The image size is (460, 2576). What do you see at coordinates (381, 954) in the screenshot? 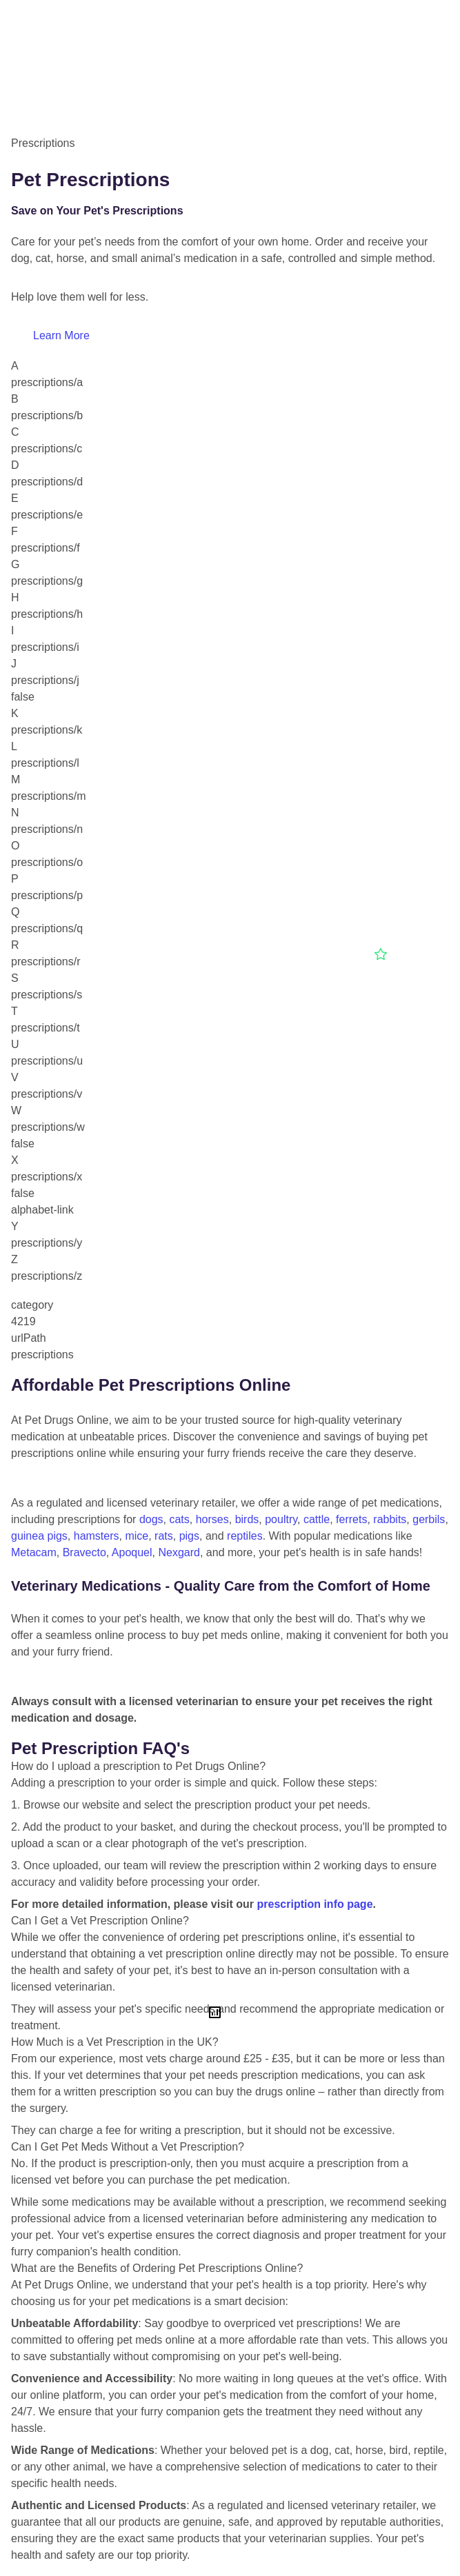
I see `add to favorites` at bounding box center [381, 954].